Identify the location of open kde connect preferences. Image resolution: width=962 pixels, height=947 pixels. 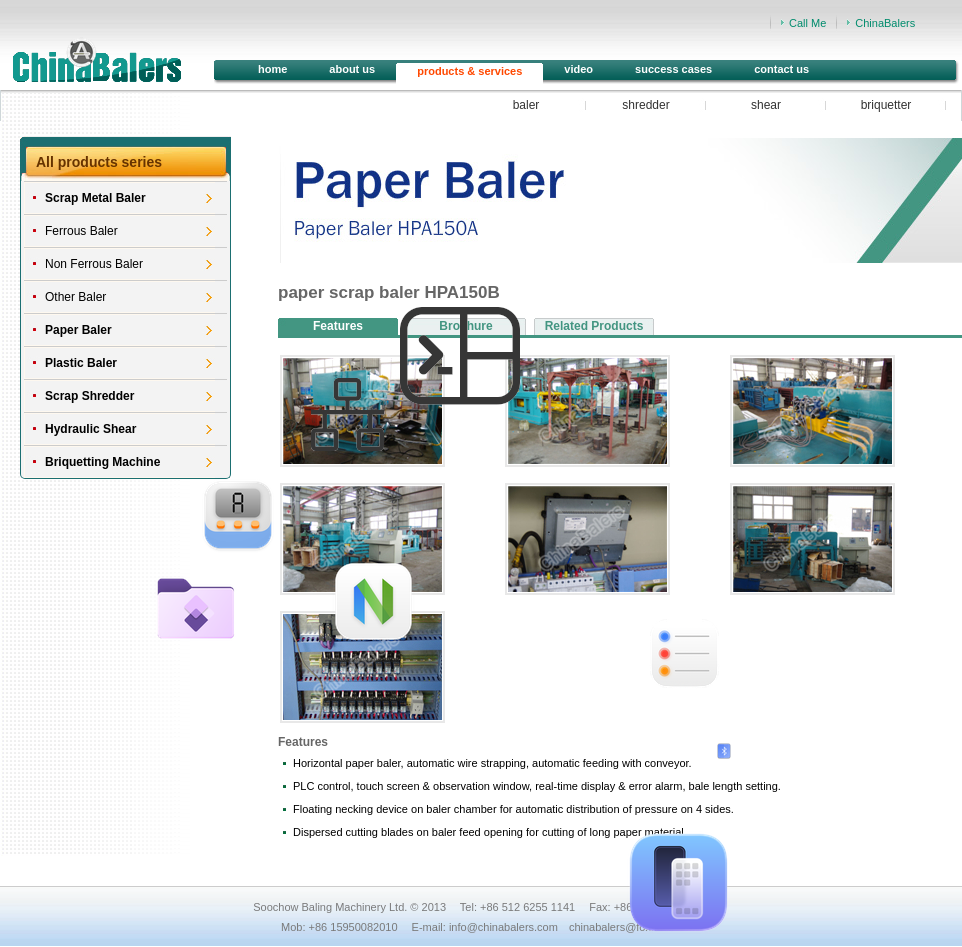
(678, 882).